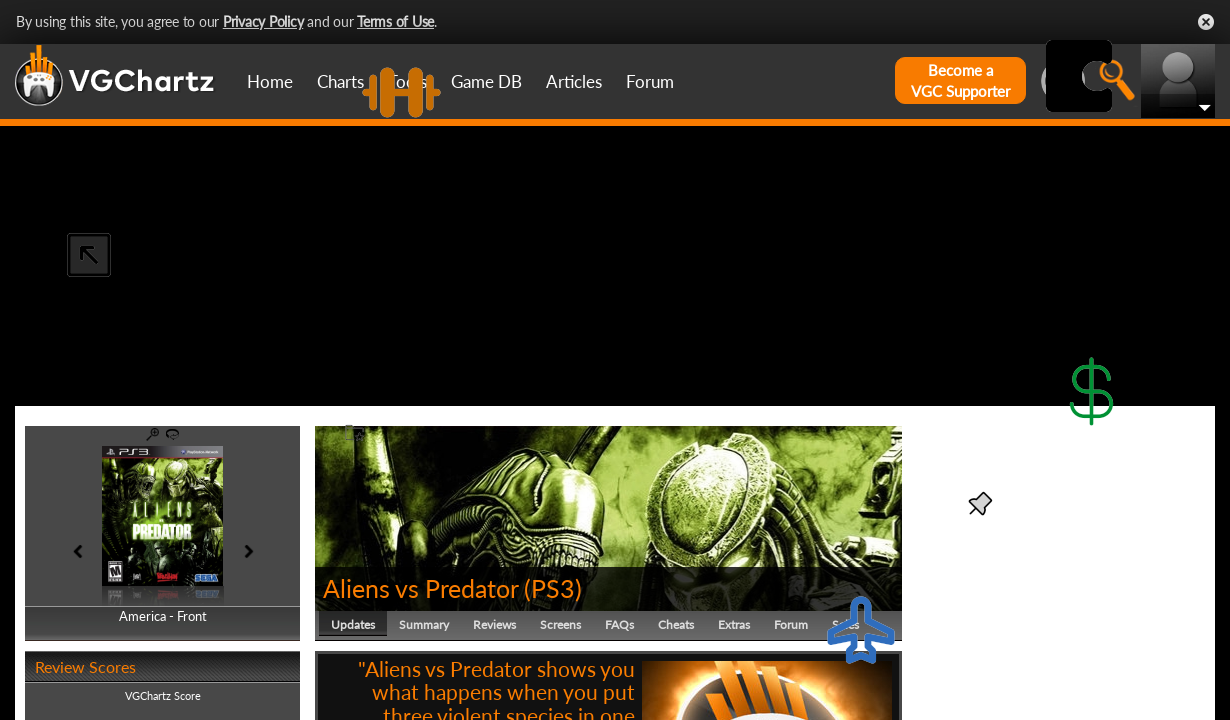  Describe the element at coordinates (354, 432) in the screenshot. I see `access your starred or favorite folders` at that location.